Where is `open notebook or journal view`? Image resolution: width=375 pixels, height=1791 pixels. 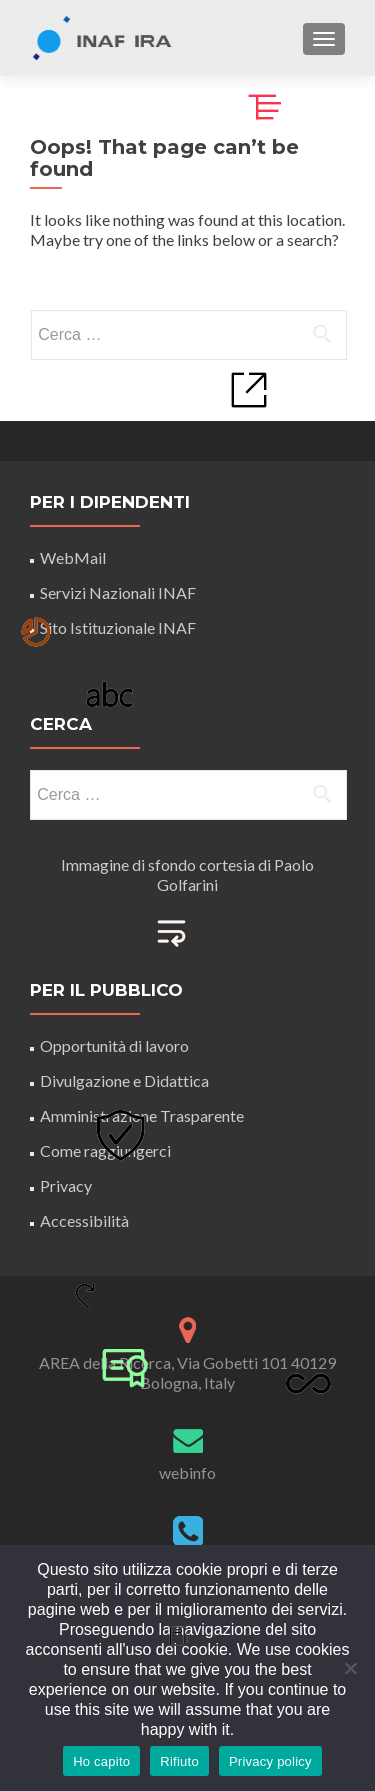 open notebook or journal view is located at coordinates (178, 1636).